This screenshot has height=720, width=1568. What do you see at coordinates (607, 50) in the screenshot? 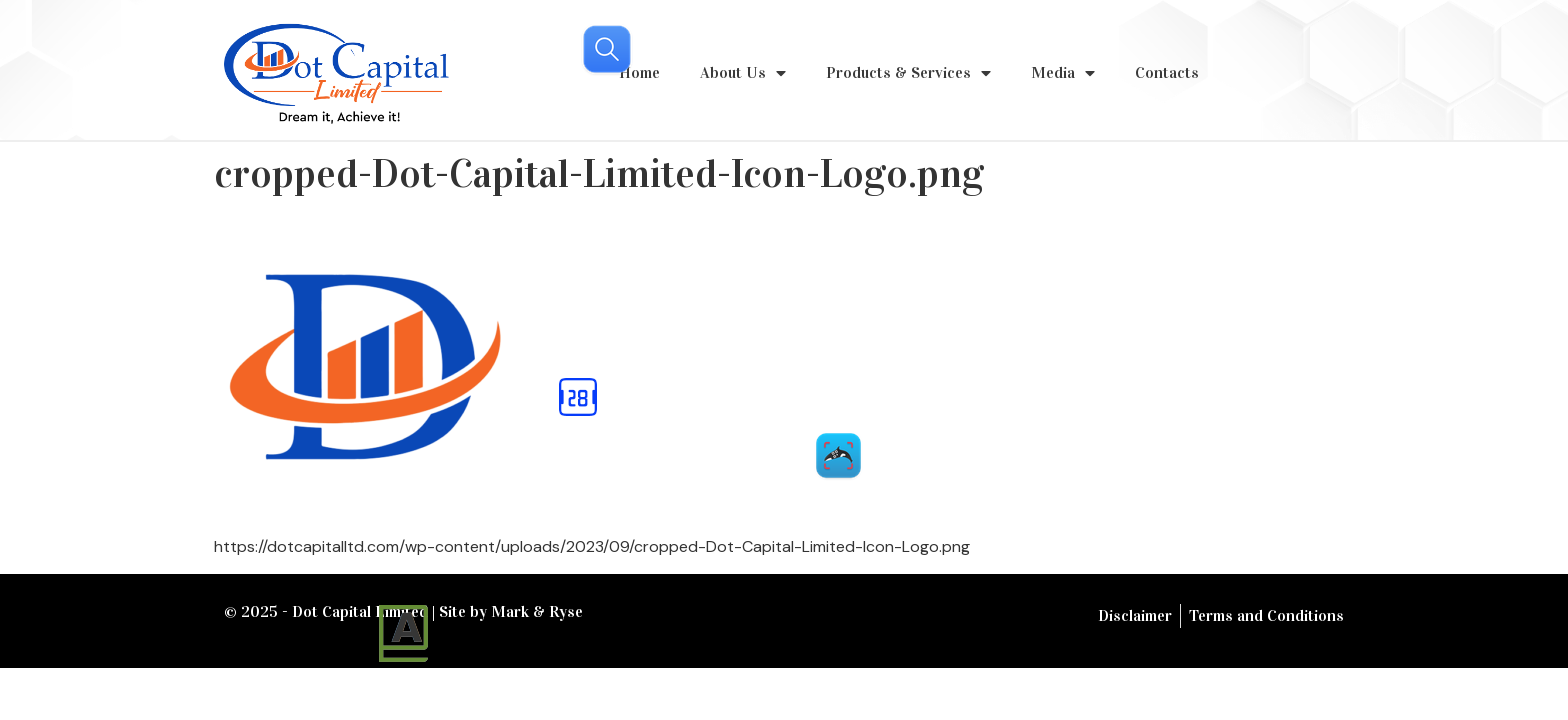
I see `open search preferences or settings` at bounding box center [607, 50].